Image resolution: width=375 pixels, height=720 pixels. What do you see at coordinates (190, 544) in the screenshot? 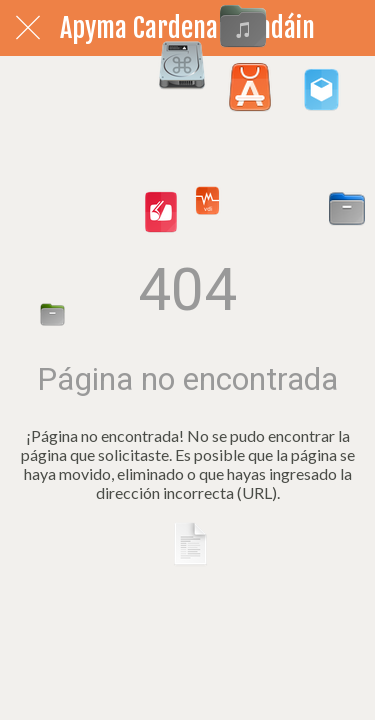
I see `a plain text file` at bounding box center [190, 544].